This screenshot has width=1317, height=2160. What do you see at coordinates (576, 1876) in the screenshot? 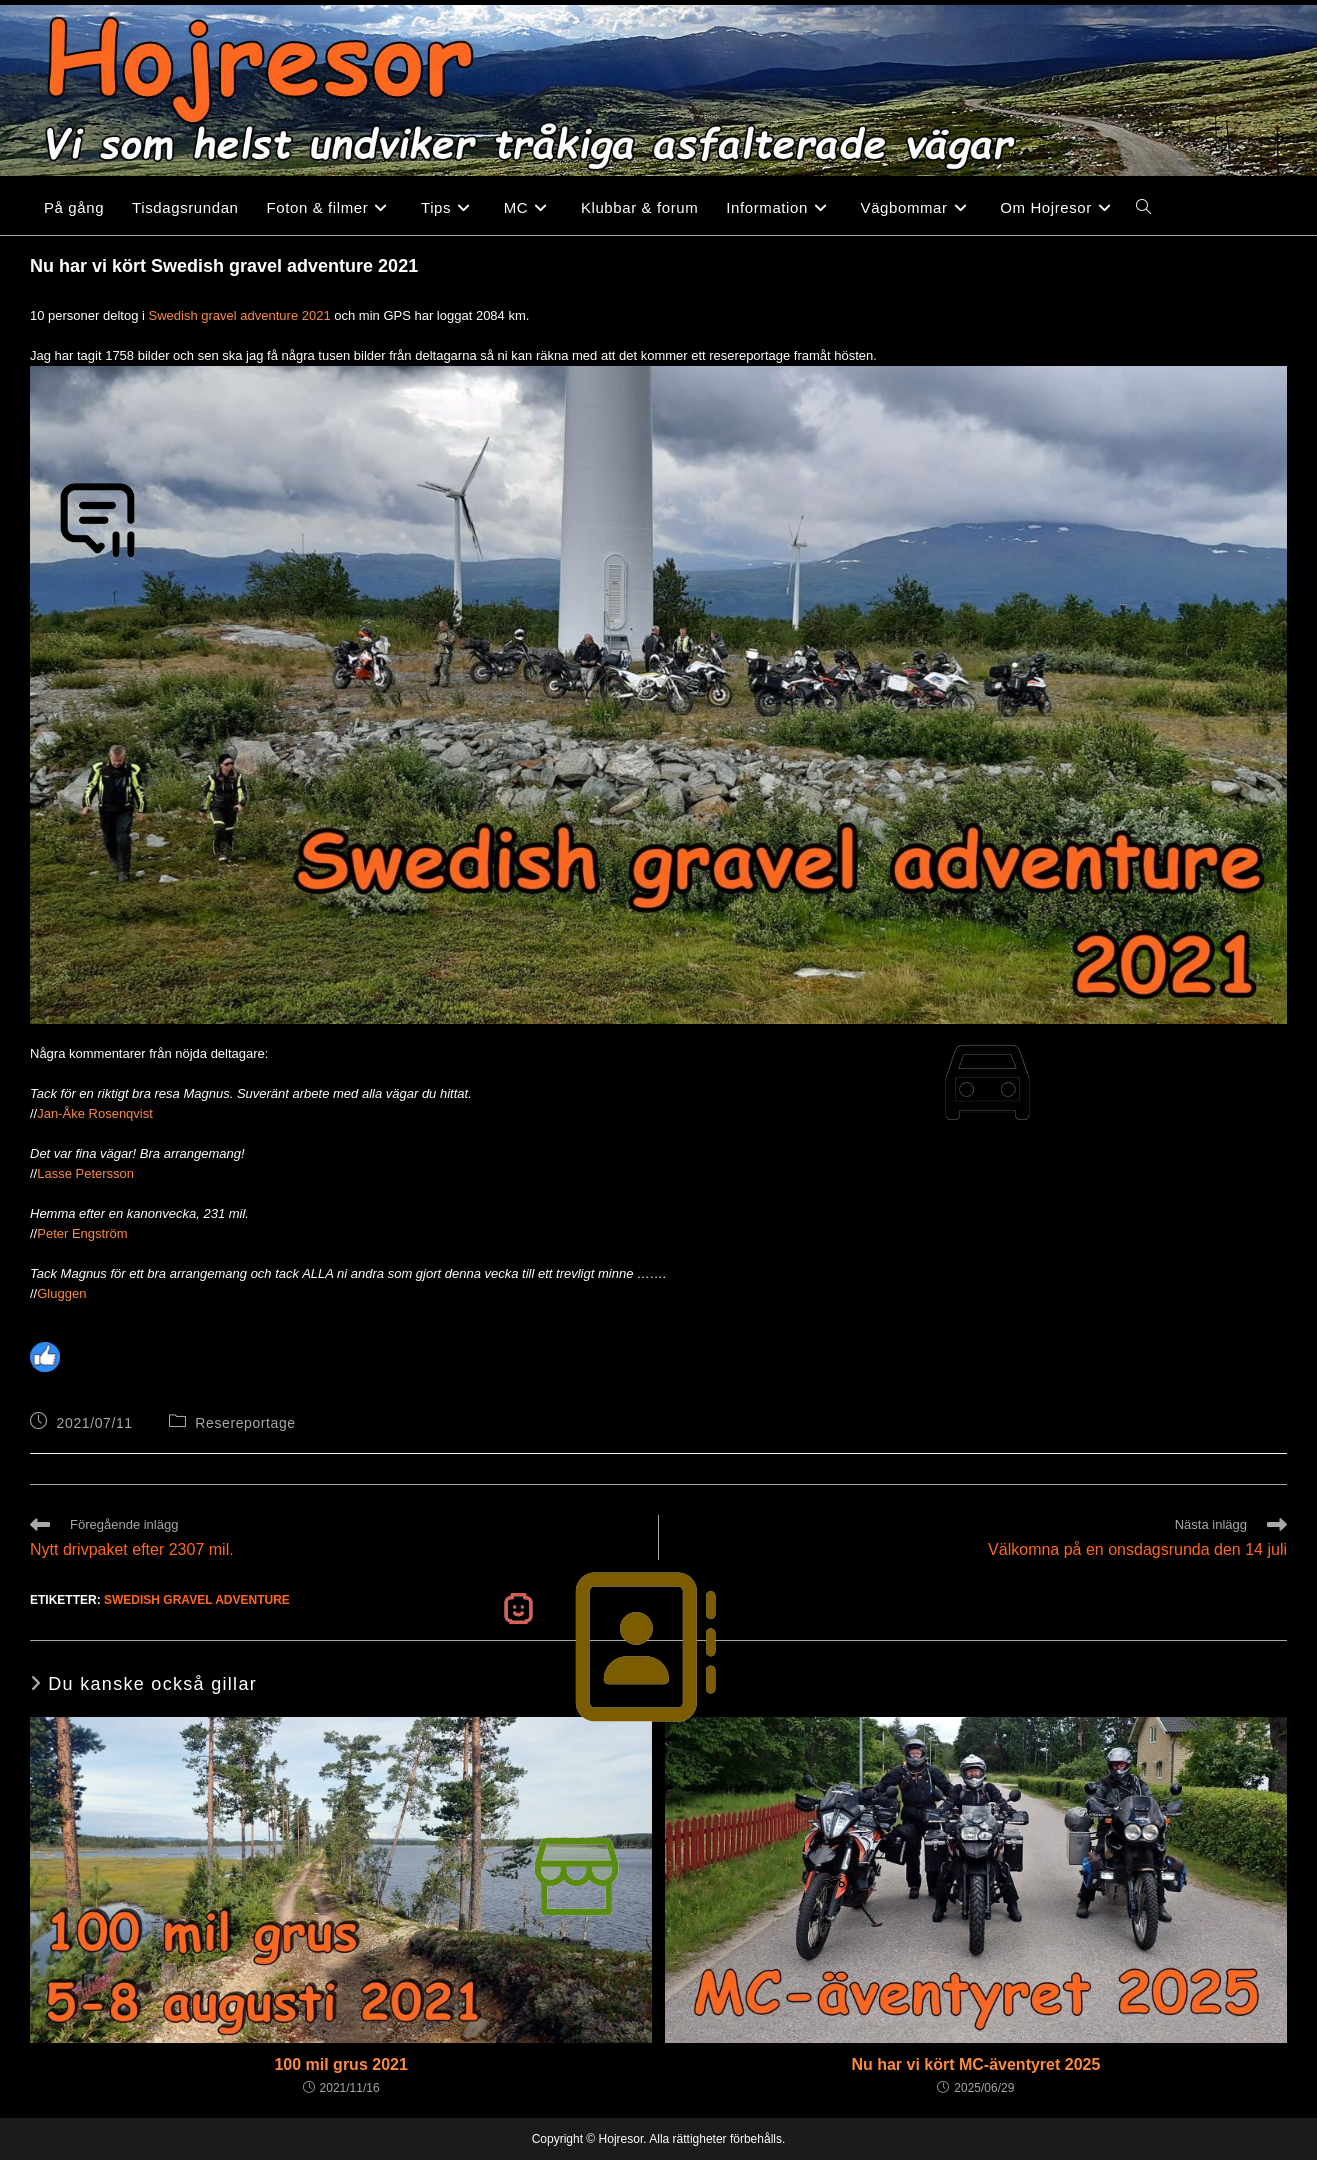
I see `access the online store or marketplace` at bounding box center [576, 1876].